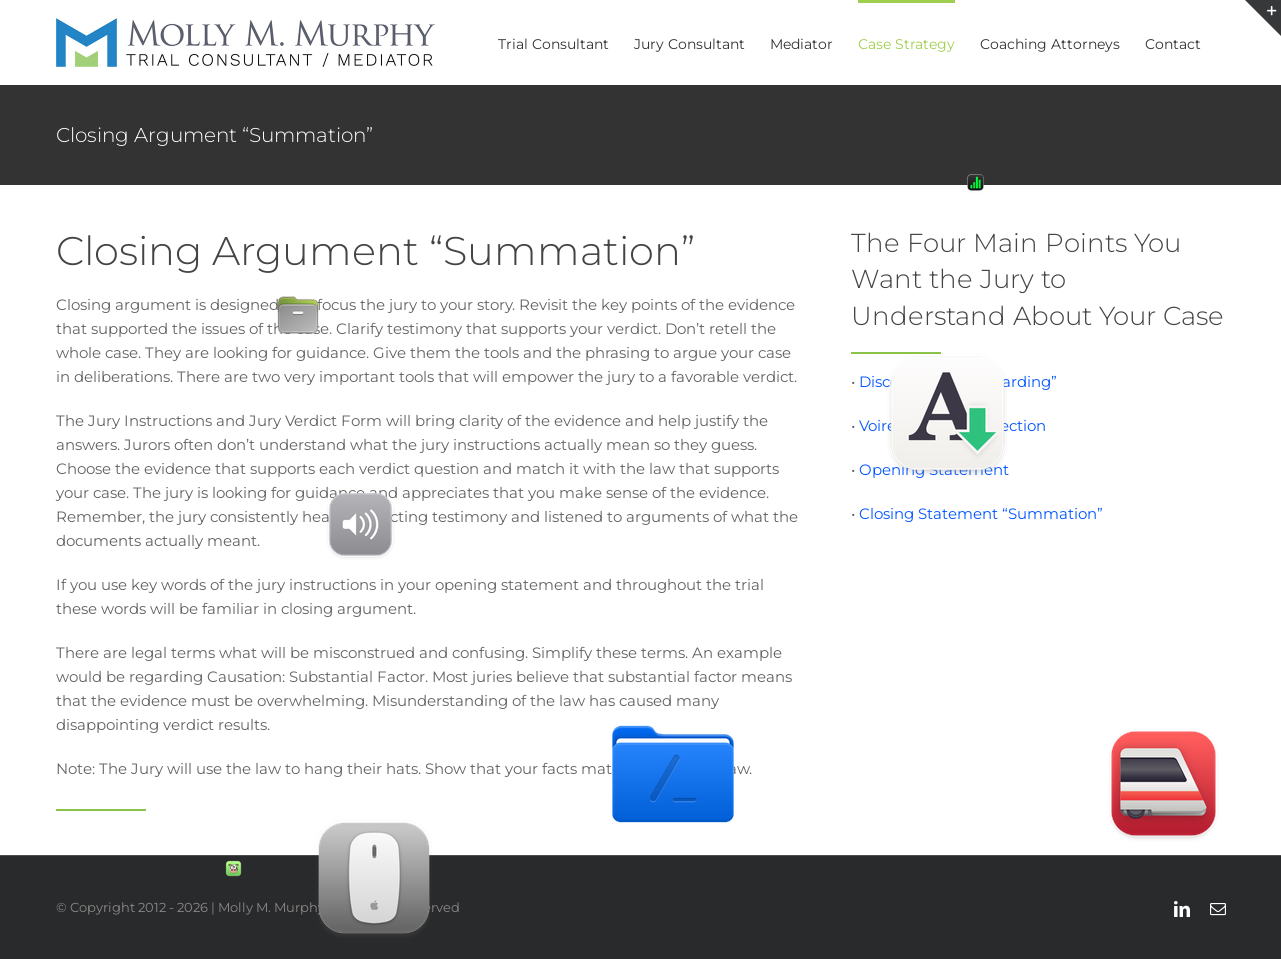 The image size is (1281, 959). I want to click on open sound preferences, so click(360, 525).